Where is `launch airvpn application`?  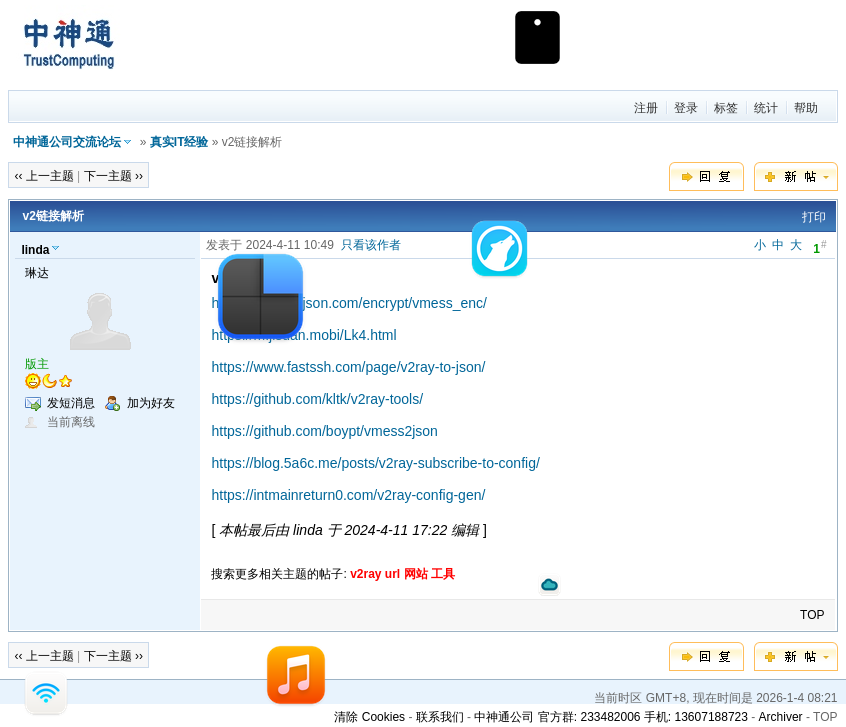
launch airvpn application is located at coordinates (549, 584).